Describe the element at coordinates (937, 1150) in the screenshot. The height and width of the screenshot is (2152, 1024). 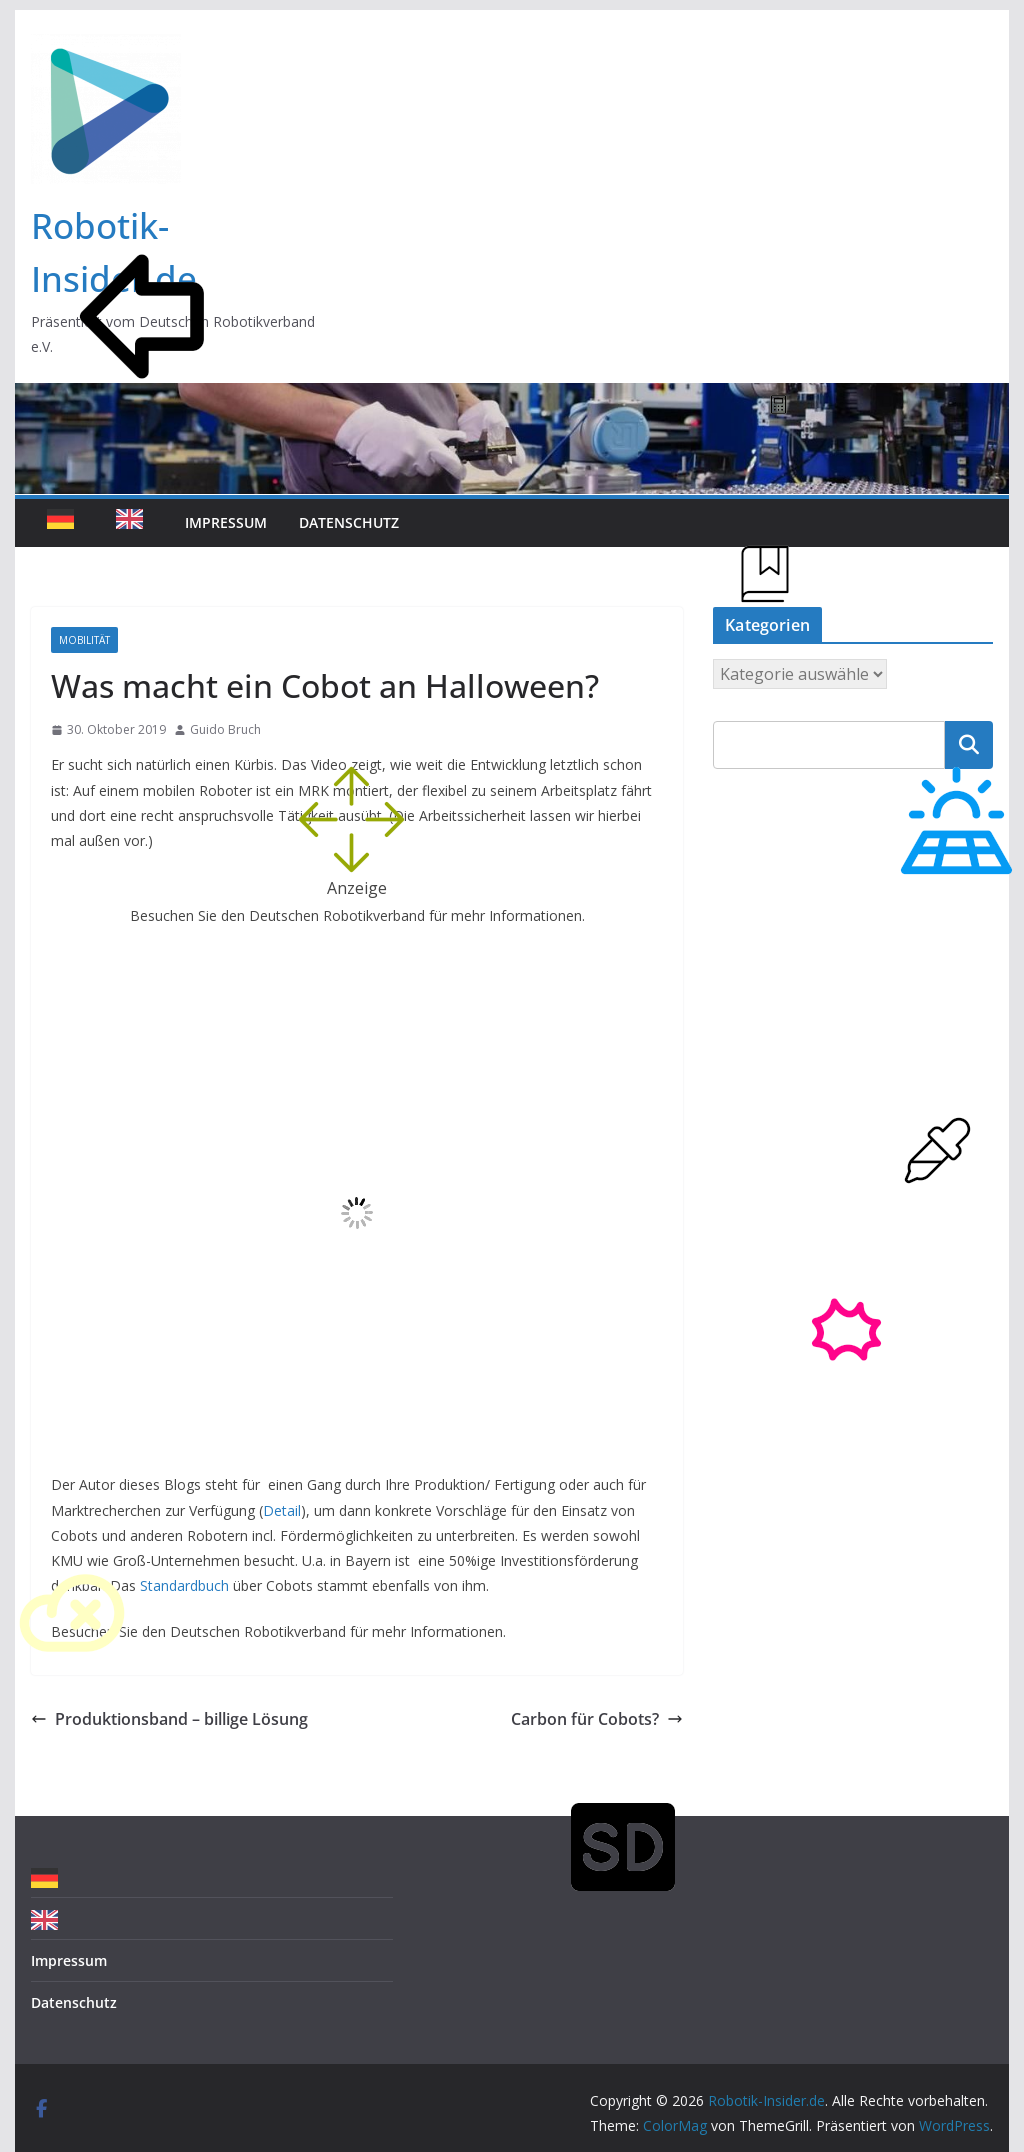
I see `sample a color from the canvas` at that location.